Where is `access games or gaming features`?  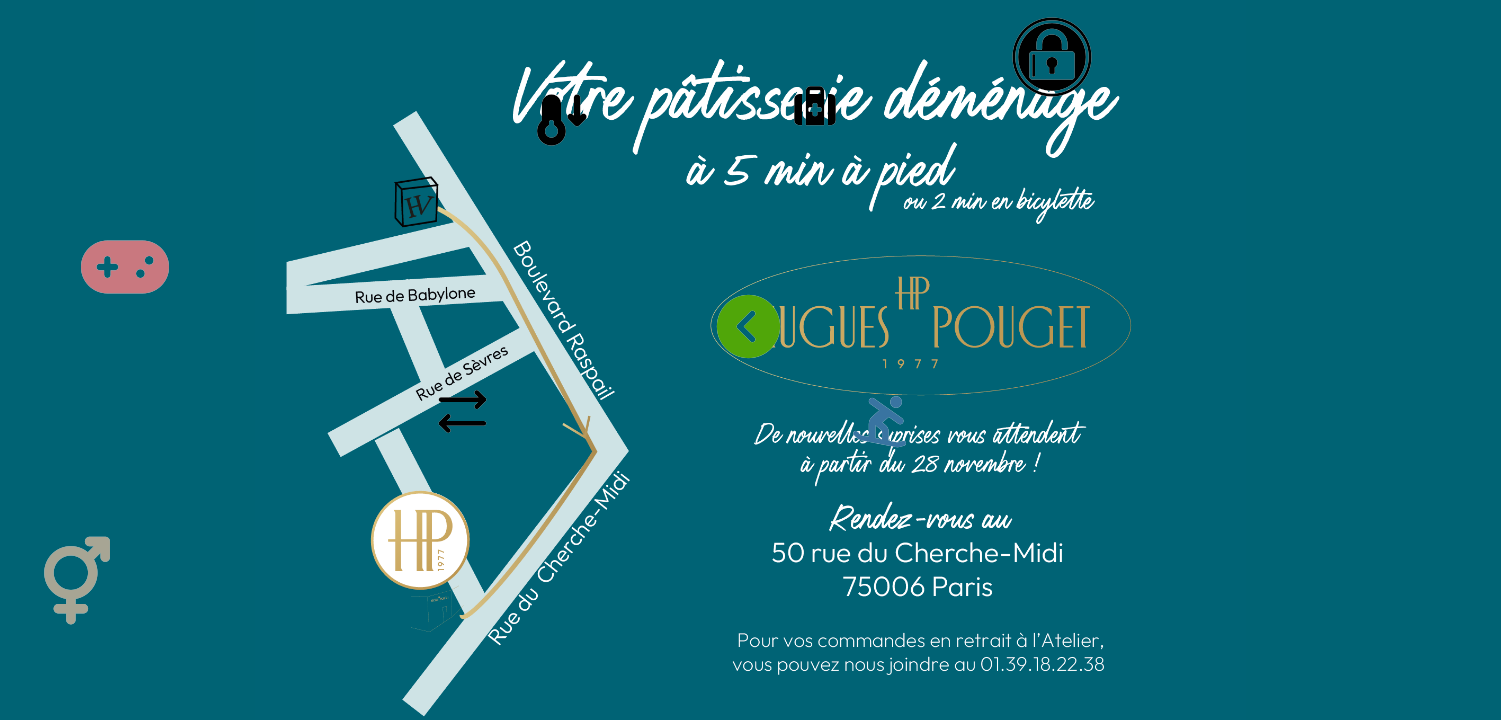
access games or gaming features is located at coordinates (125, 267).